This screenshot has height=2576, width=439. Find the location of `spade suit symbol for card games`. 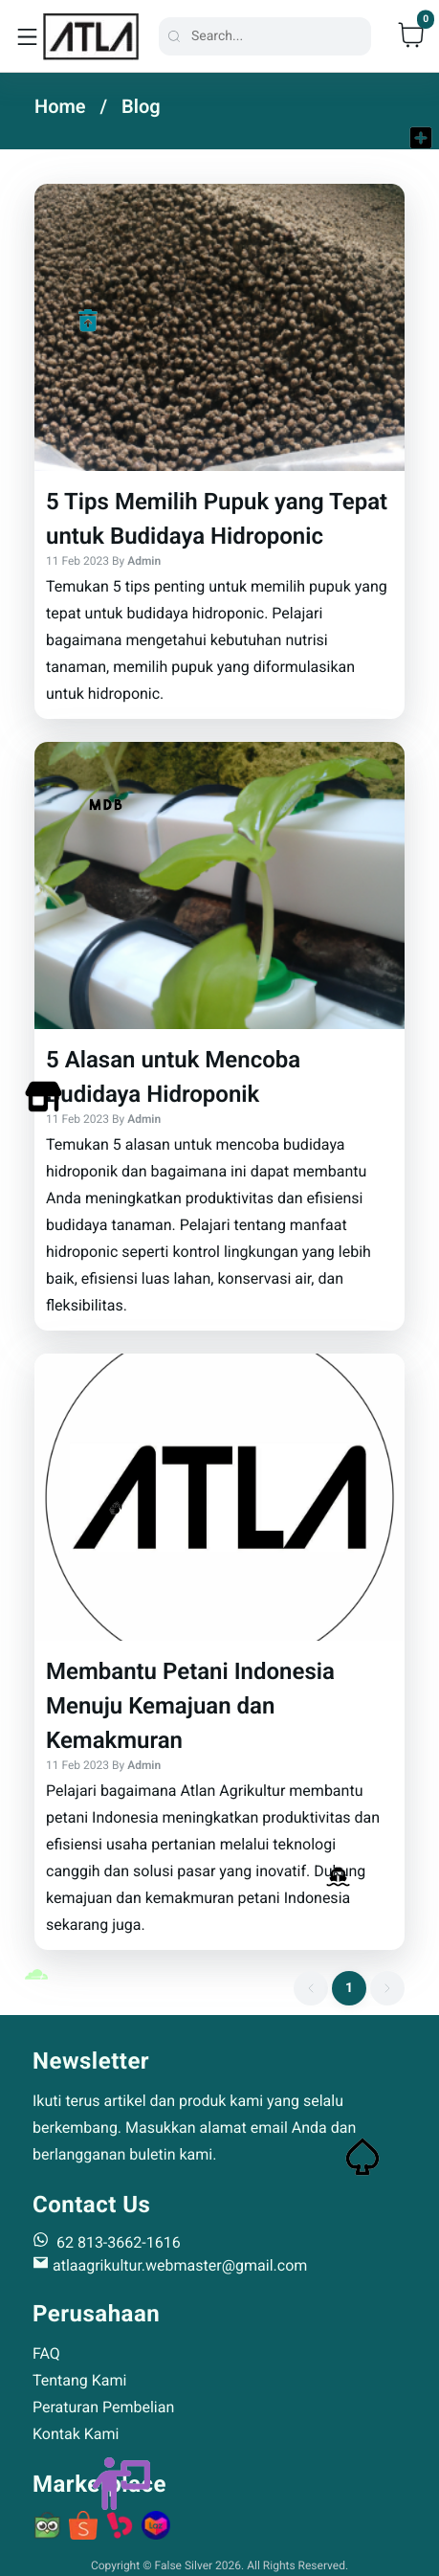

spade suit symbol for card games is located at coordinates (362, 2157).